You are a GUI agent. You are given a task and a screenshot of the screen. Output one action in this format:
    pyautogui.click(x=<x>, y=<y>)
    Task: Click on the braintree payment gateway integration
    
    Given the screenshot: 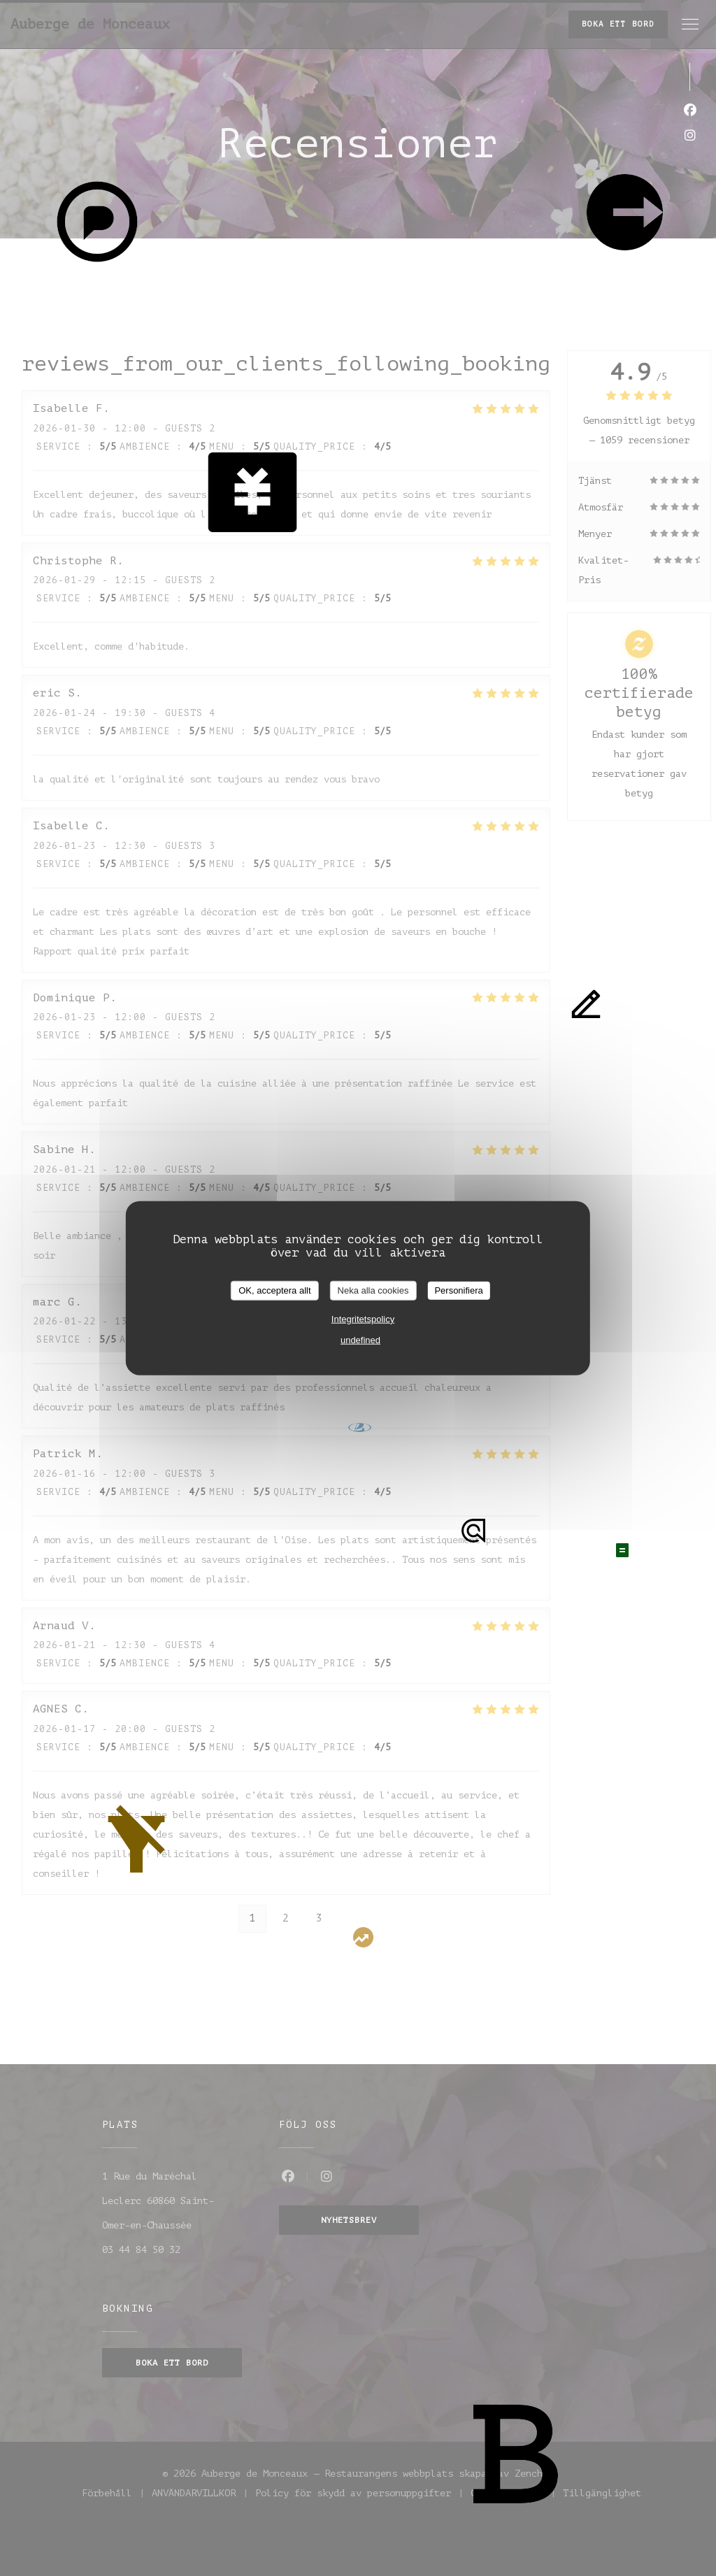 What is the action you would take?
    pyautogui.click(x=515, y=2454)
    